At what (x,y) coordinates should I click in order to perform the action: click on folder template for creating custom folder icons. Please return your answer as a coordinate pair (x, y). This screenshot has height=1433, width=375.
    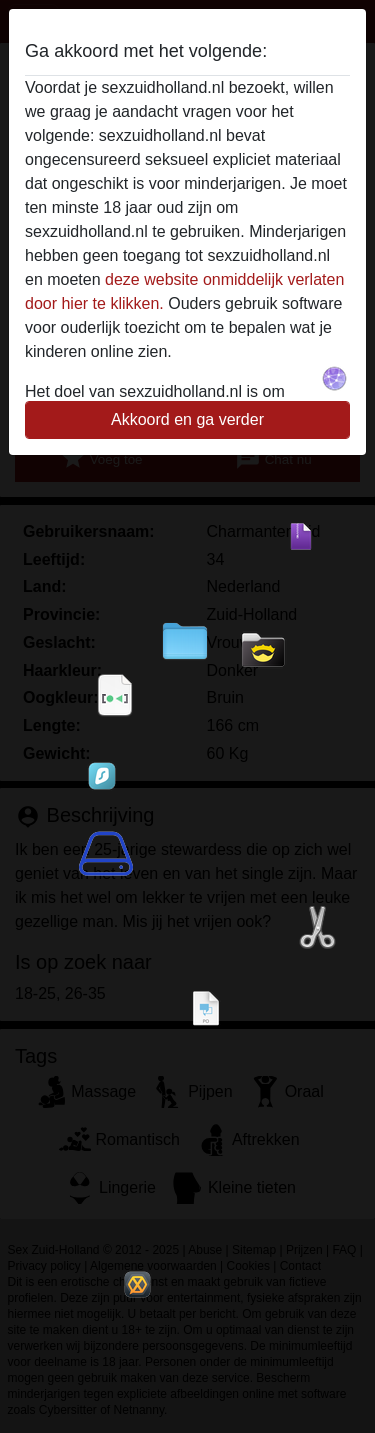
    Looking at the image, I should click on (185, 641).